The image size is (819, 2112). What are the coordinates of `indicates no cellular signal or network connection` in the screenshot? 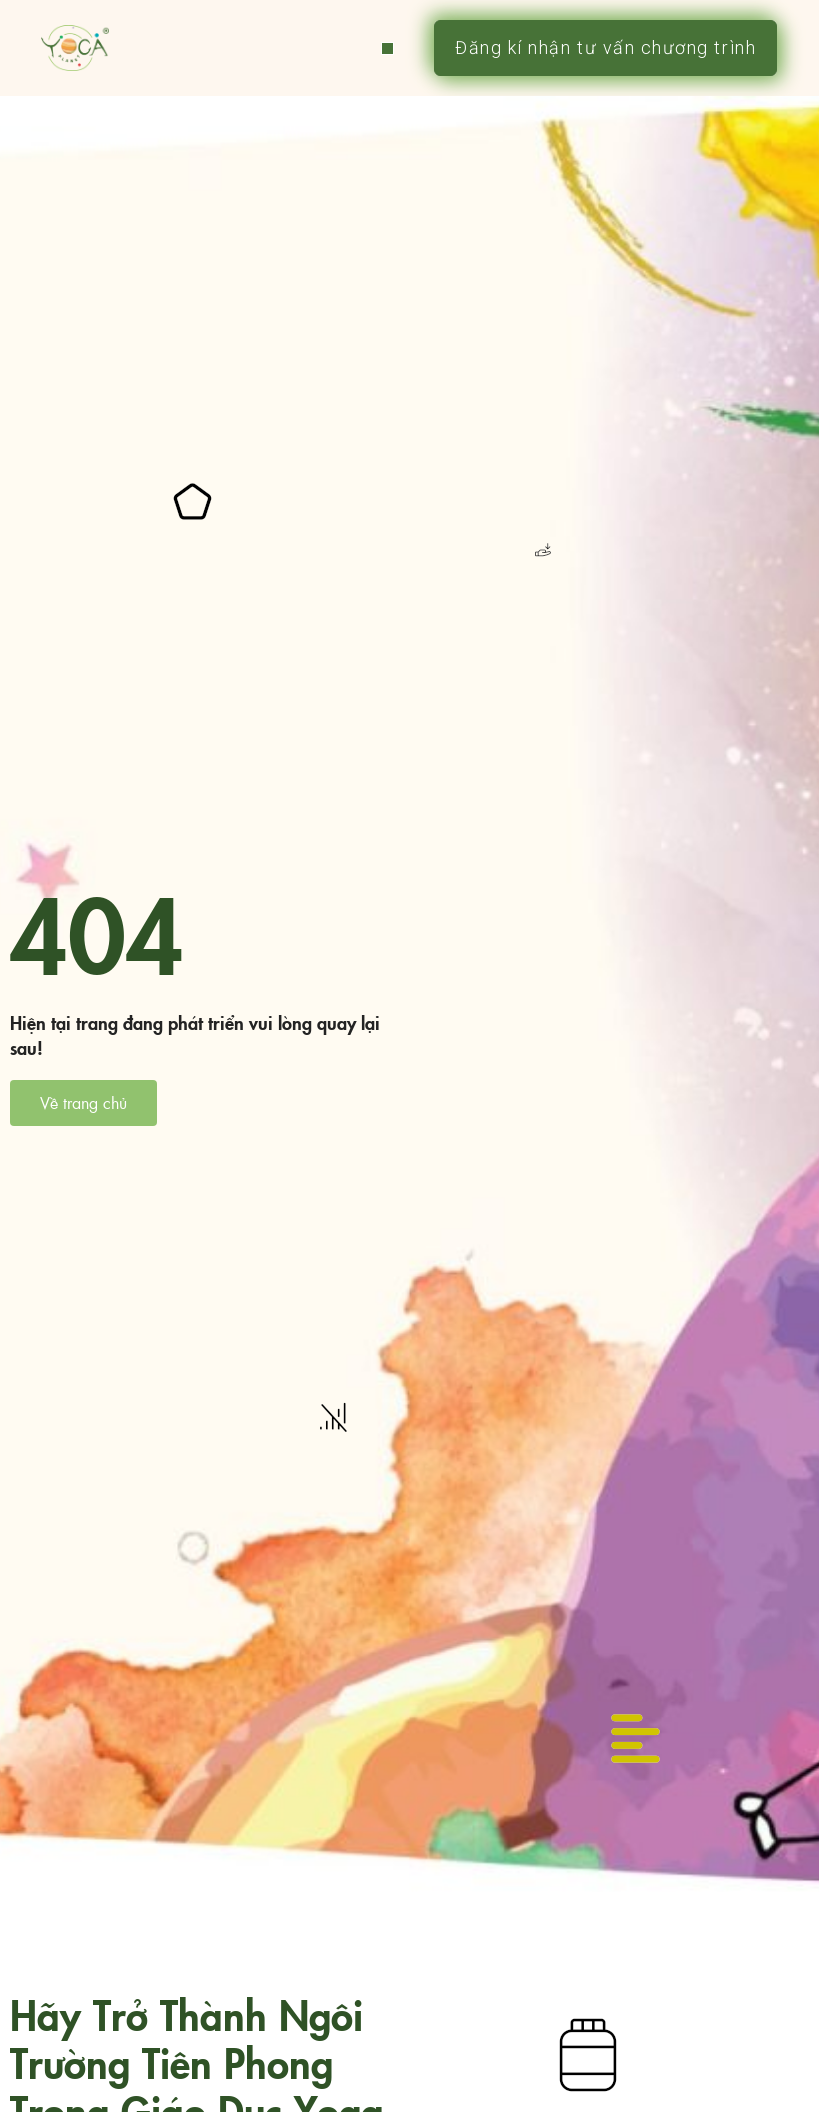 It's located at (334, 1418).